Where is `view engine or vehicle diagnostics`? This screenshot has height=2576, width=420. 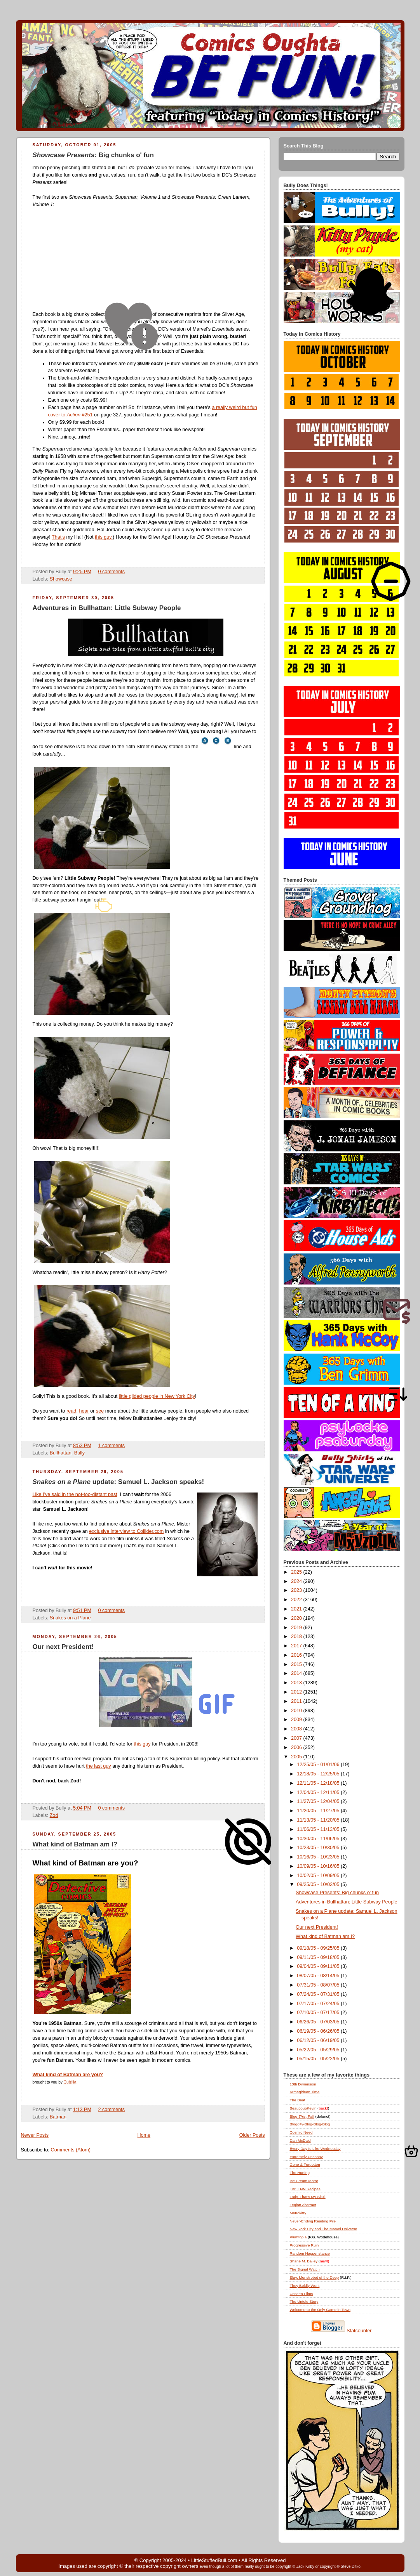 view engine or vehicle diagnostics is located at coordinates (103, 905).